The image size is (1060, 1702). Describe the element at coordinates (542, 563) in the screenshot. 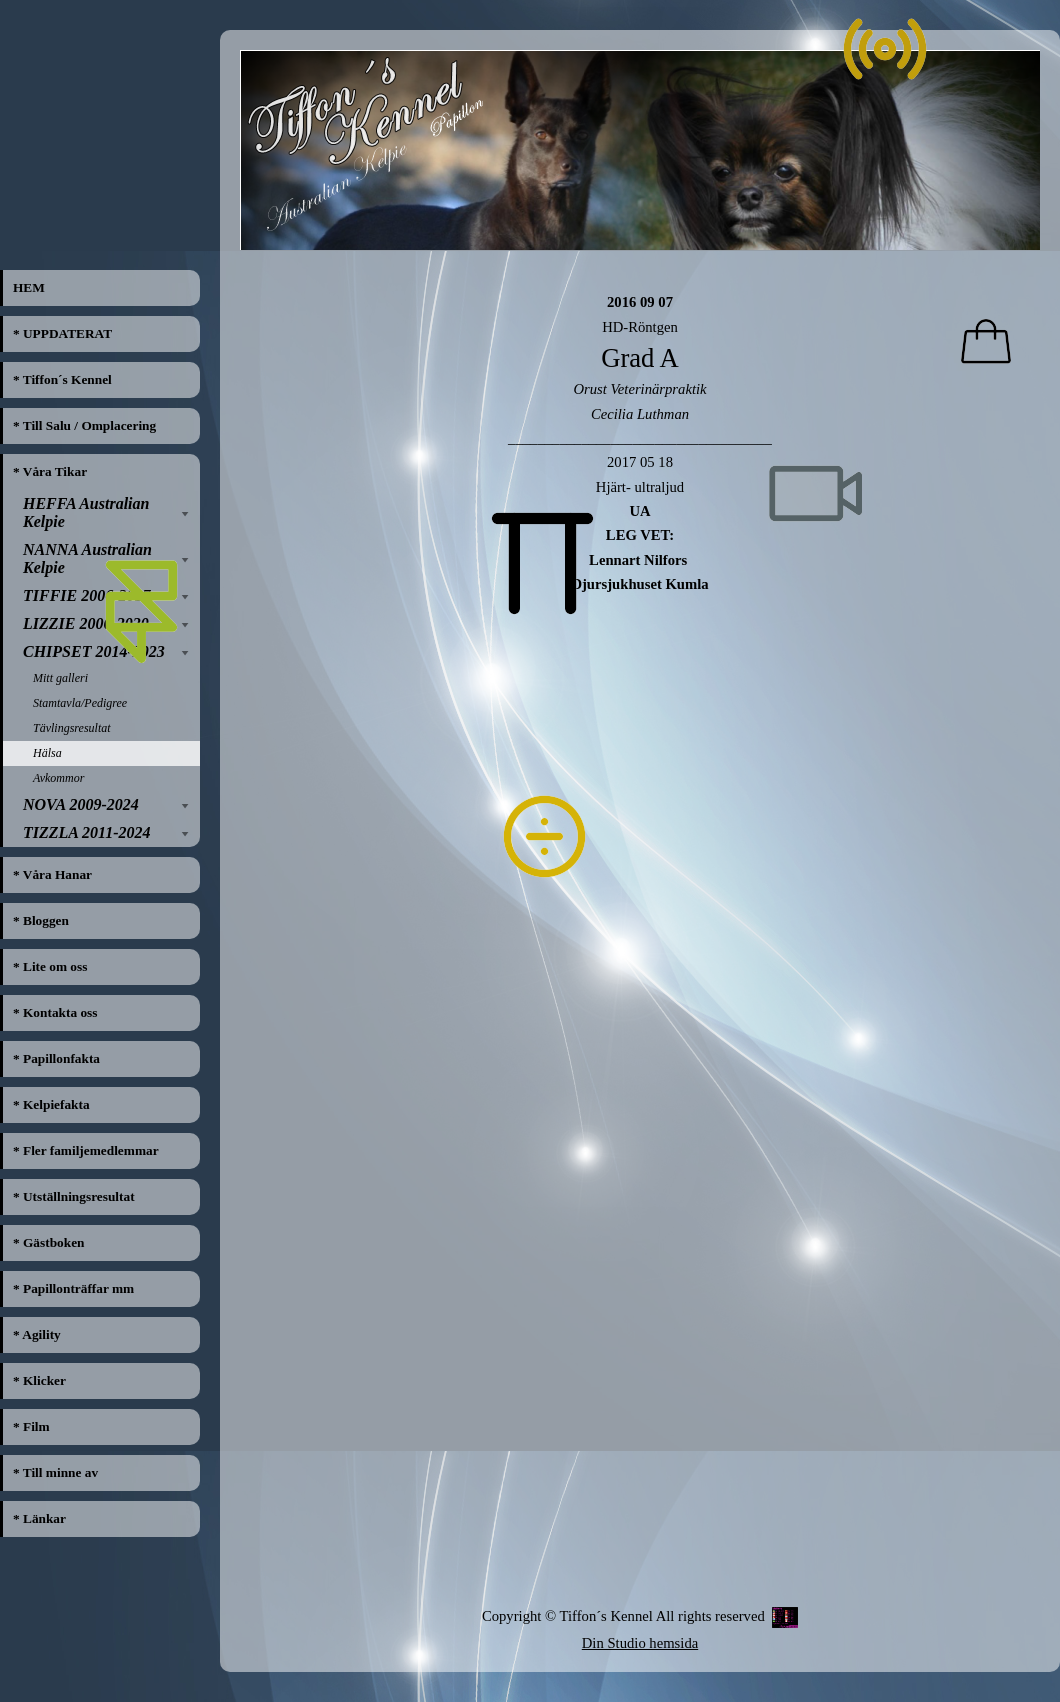

I see `access mathematical or scientific functions` at that location.